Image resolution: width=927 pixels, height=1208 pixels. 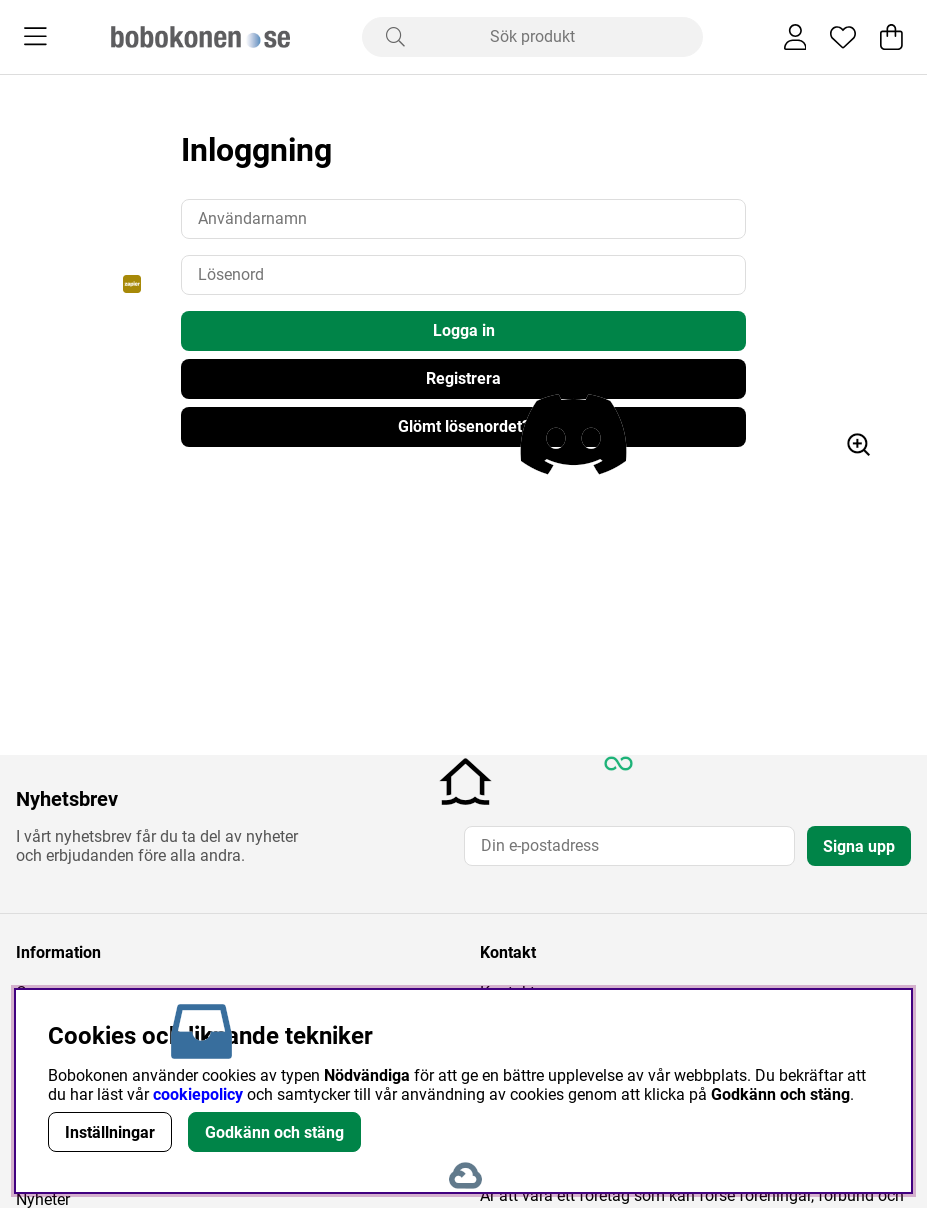 What do you see at coordinates (858, 444) in the screenshot?
I see `zoom in on content` at bounding box center [858, 444].